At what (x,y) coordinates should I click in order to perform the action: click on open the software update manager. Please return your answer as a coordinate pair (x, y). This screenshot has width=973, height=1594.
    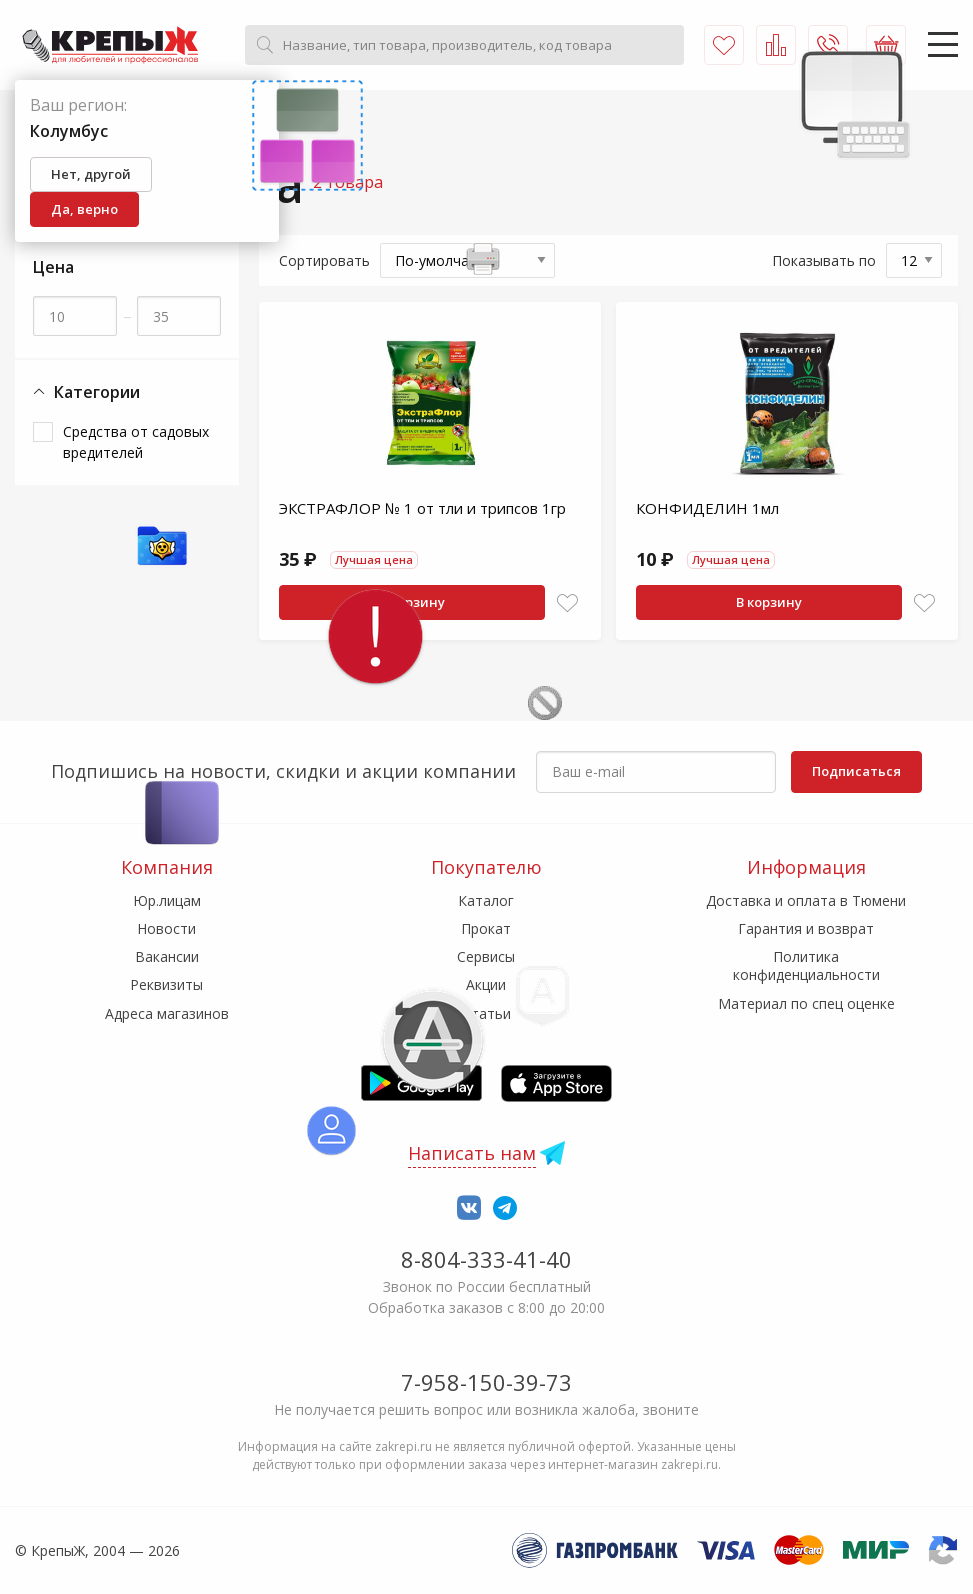
    Looking at the image, I should click on (433, 1040).